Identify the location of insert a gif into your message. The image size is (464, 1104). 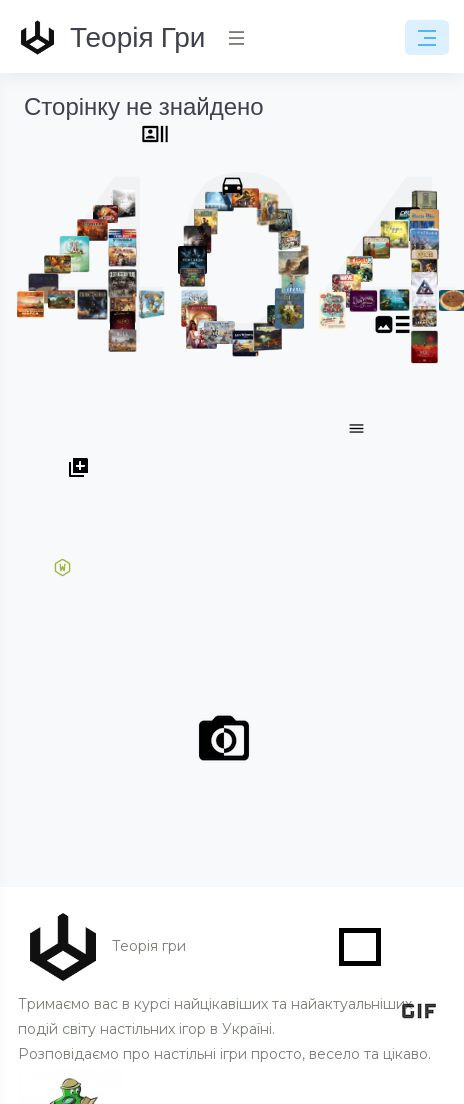
(419, 1011).